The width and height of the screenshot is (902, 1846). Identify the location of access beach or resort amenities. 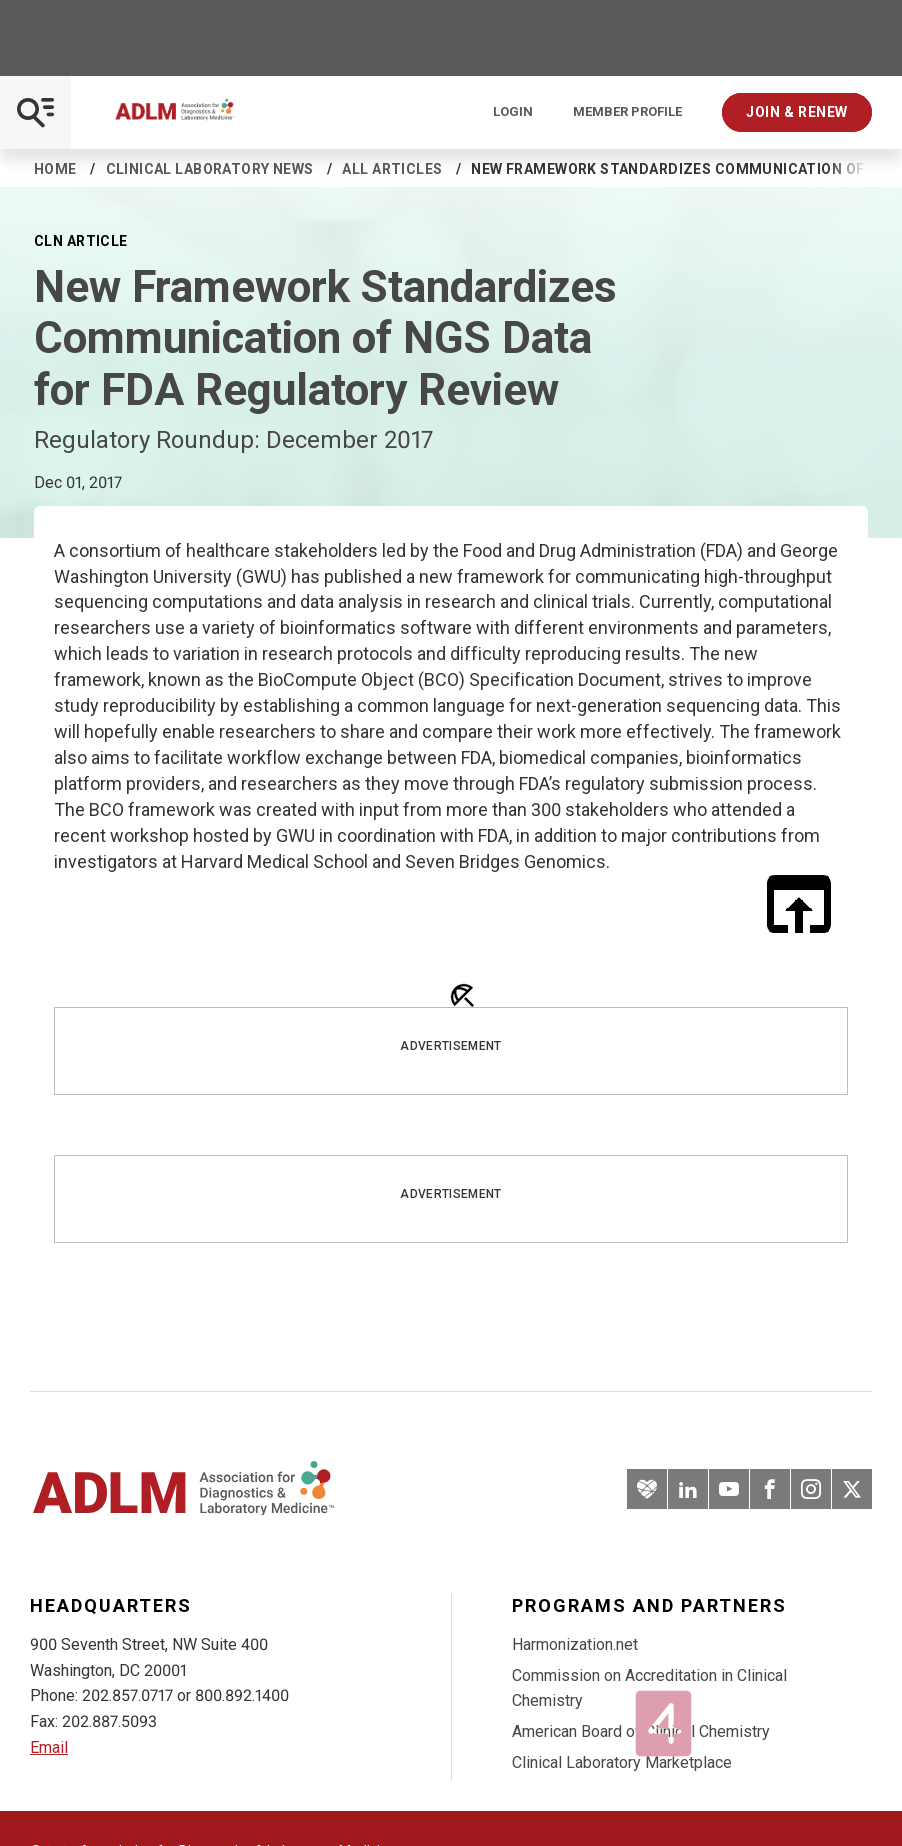
(462, 995).